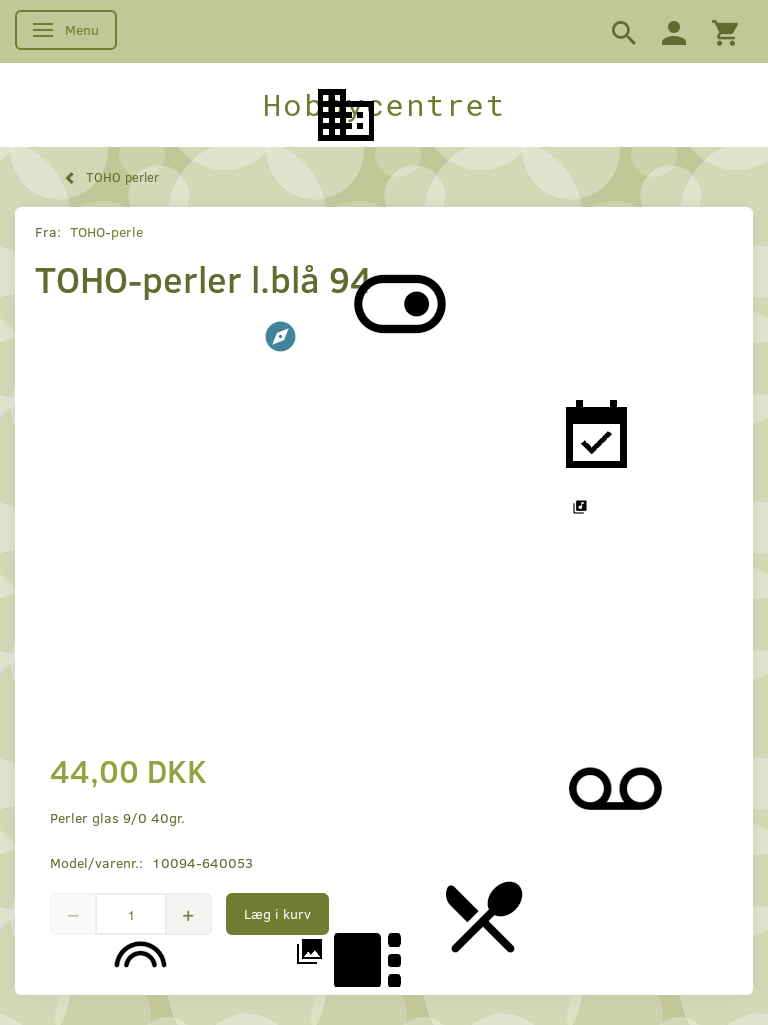  Describe the element at coordinates (596, 437) in the screenshot. I see `event confirmed or available` at that location.